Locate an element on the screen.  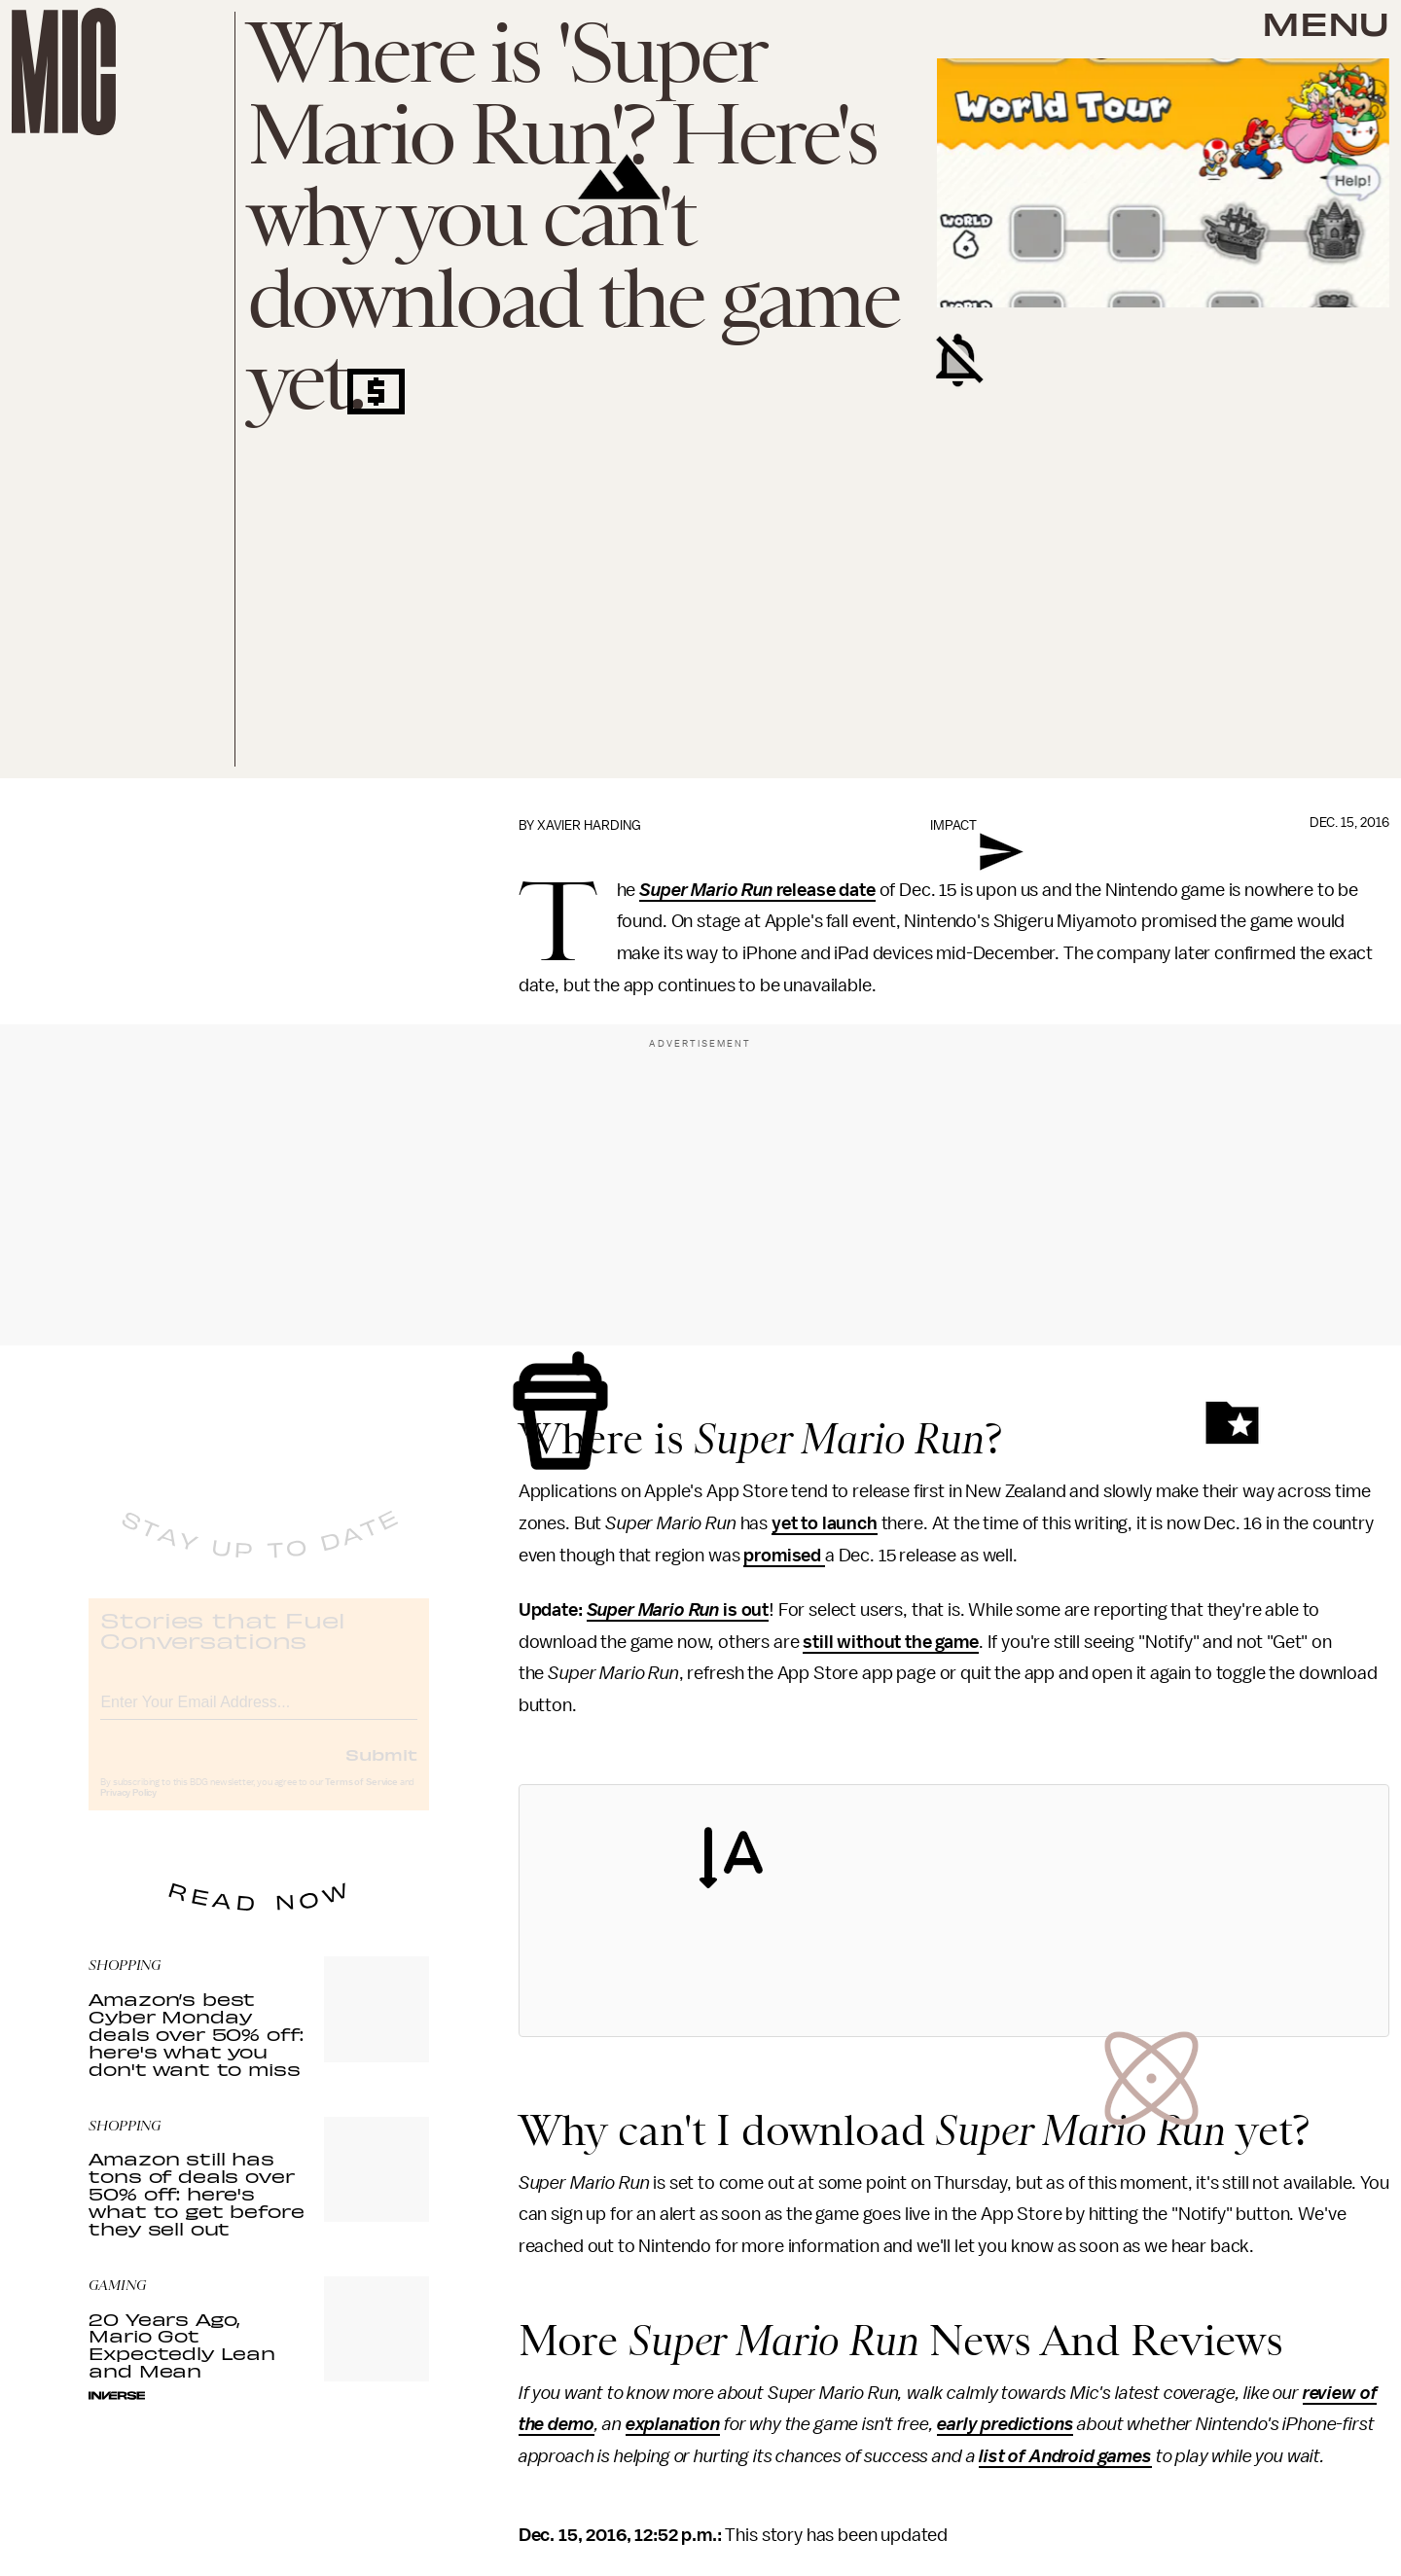
access your starred or favorite files is located at coordinates (1232, 1422).